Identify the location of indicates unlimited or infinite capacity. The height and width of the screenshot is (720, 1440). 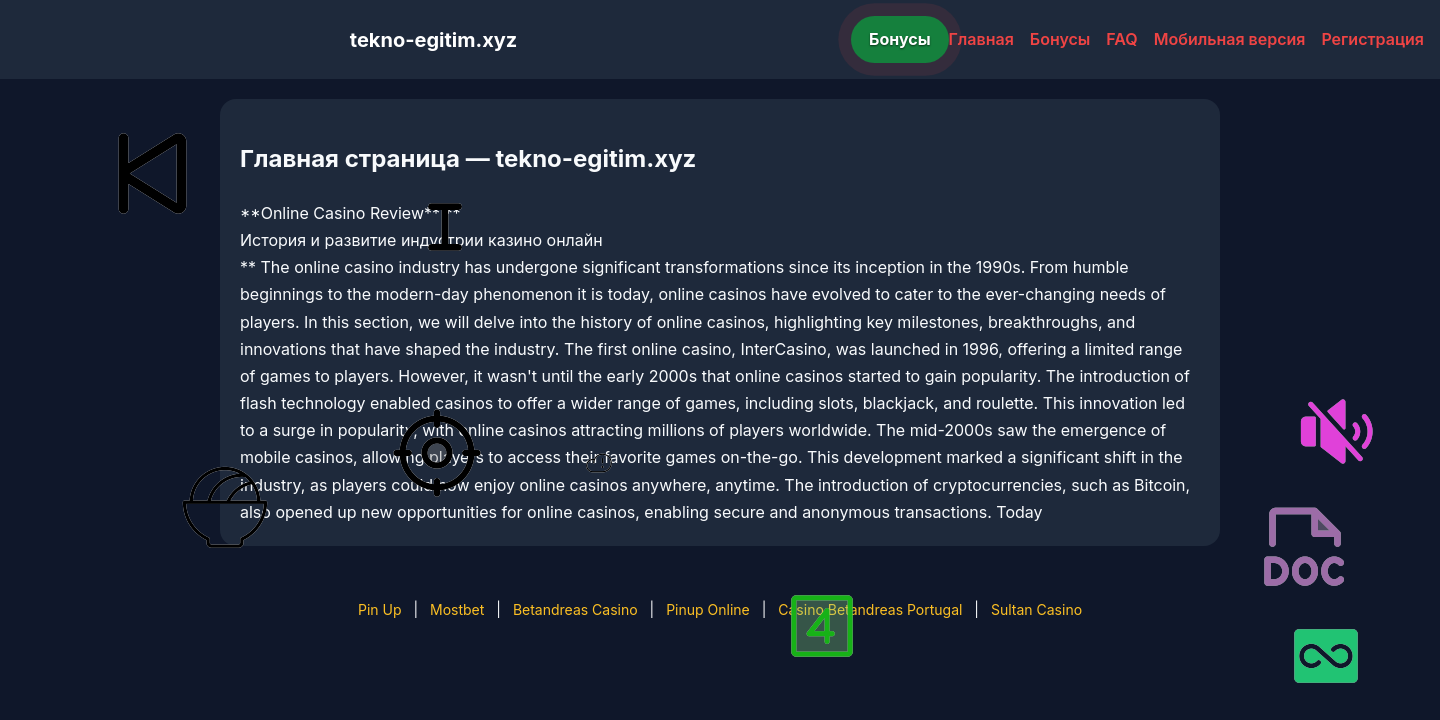
(1326, 656).